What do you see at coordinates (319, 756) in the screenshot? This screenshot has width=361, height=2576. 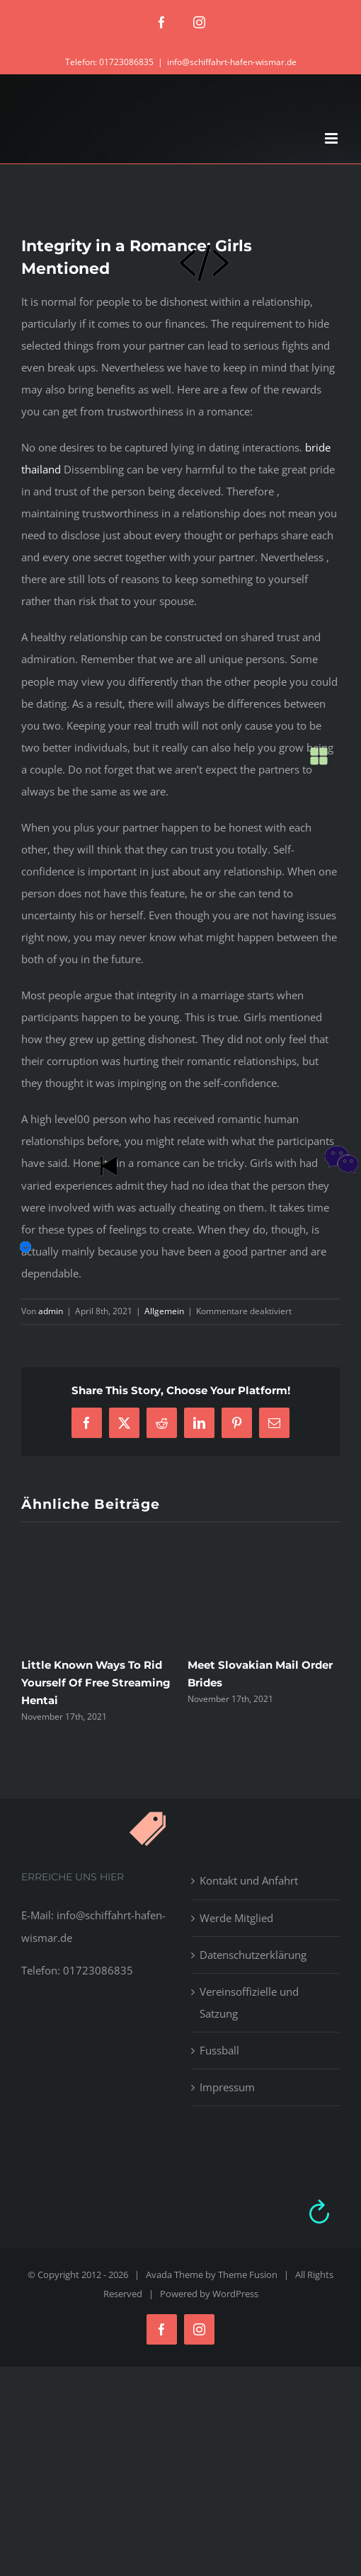 I see `view items in grid layout` at bounding box center [319, 756].